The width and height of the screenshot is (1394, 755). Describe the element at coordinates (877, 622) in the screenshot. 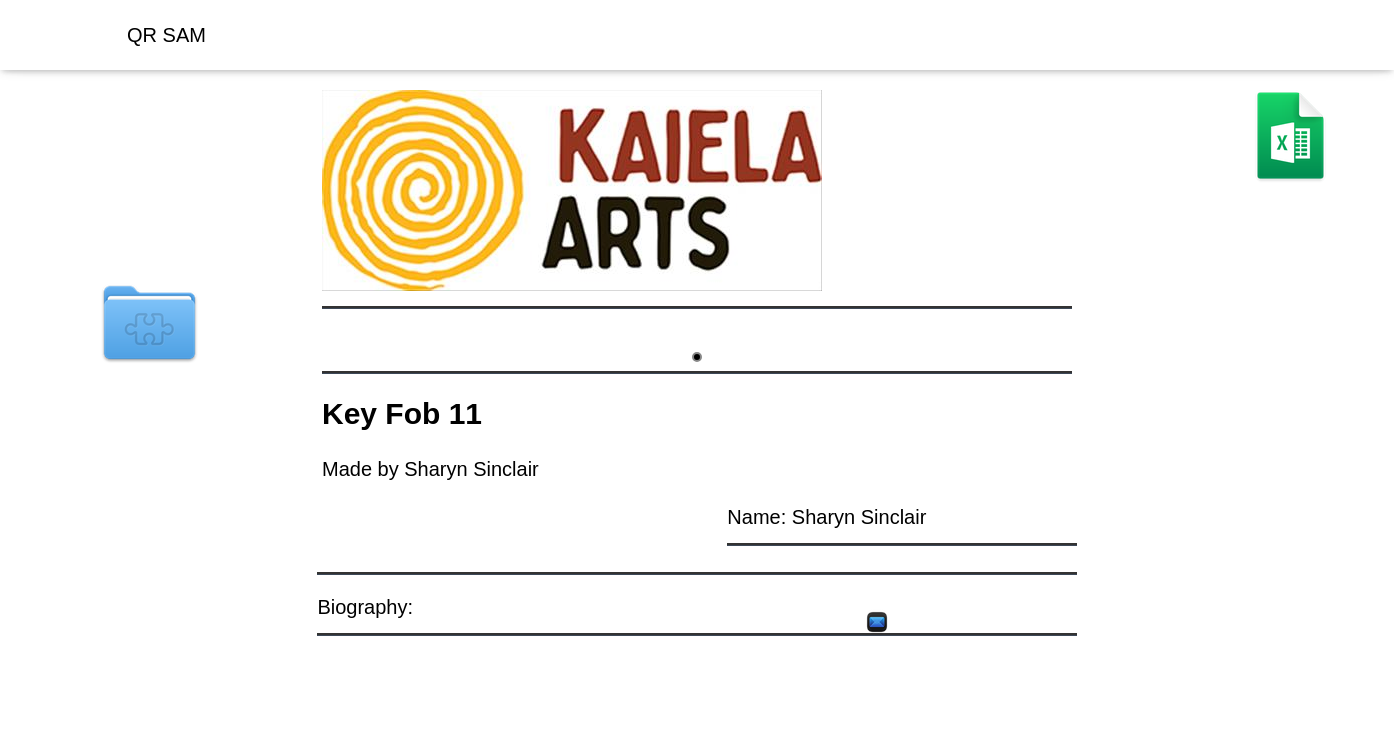

I see `open the mail app` at that location.